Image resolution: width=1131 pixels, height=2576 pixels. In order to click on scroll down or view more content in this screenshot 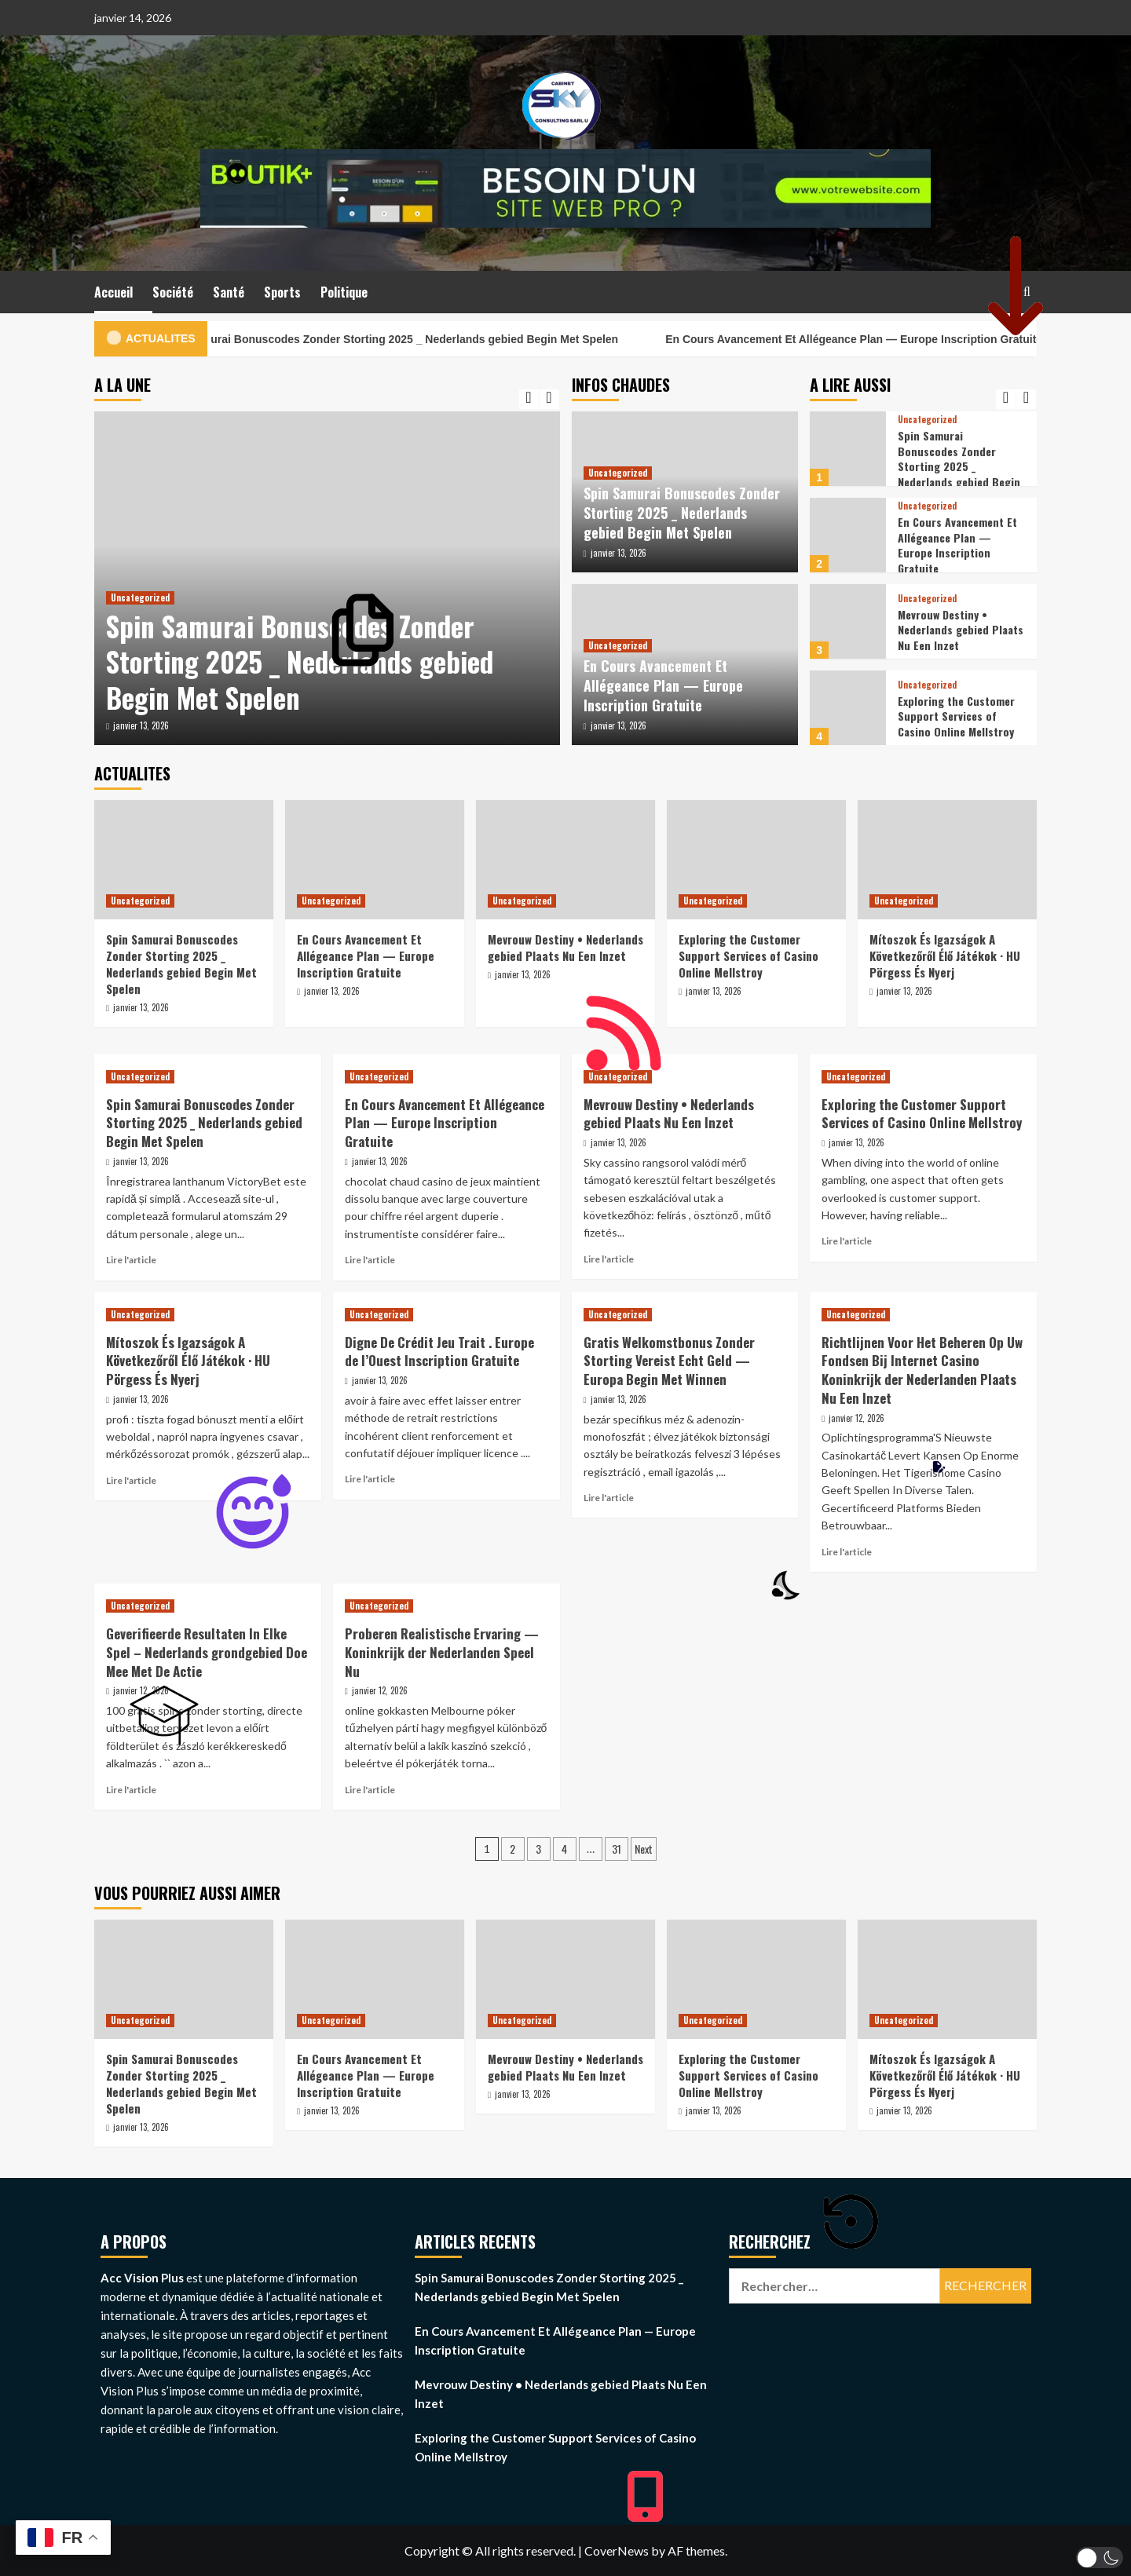, I will do `click(1016, 286)`.